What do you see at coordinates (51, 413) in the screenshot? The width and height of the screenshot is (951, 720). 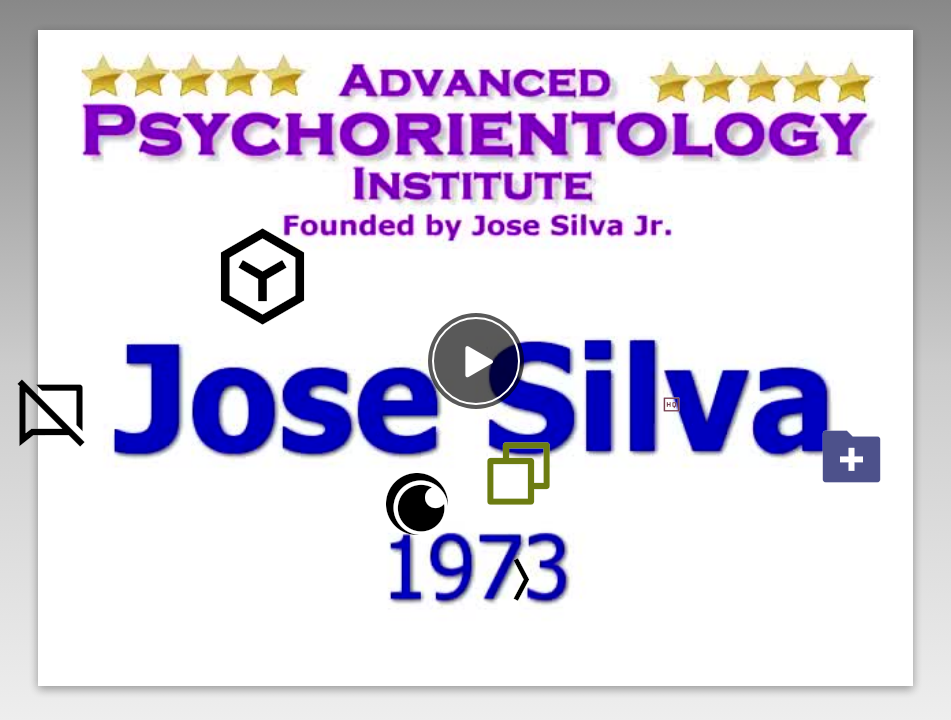 I see `disable chat or messaging` at bounding box center [51, 413].